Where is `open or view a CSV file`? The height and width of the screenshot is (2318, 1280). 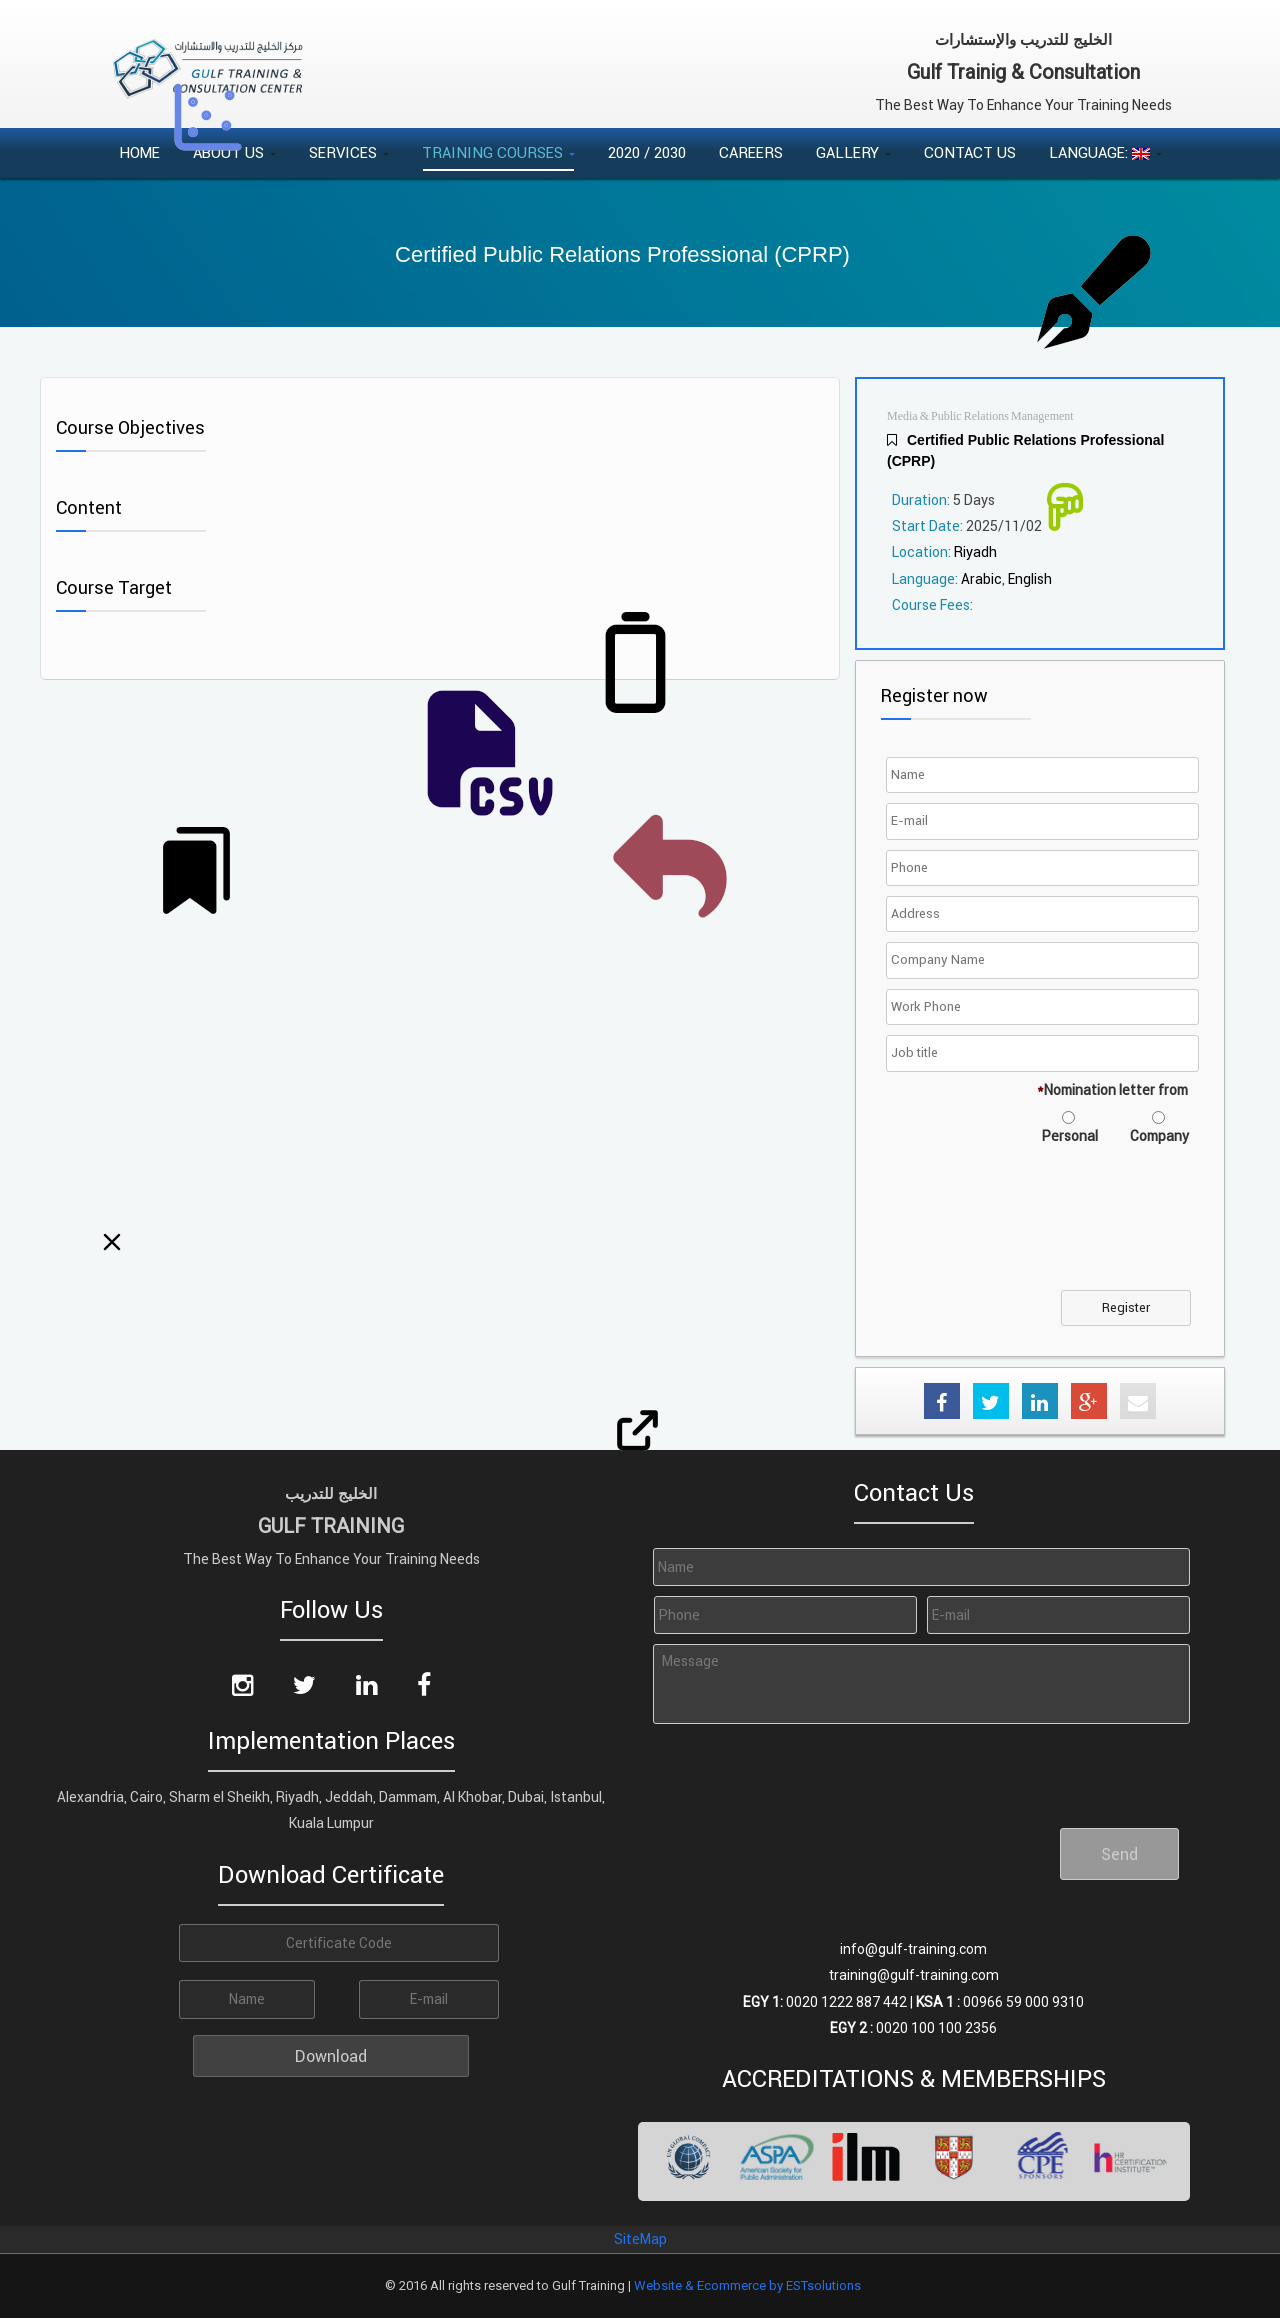
open or view a CSV file is located at coordinates (486, 749).